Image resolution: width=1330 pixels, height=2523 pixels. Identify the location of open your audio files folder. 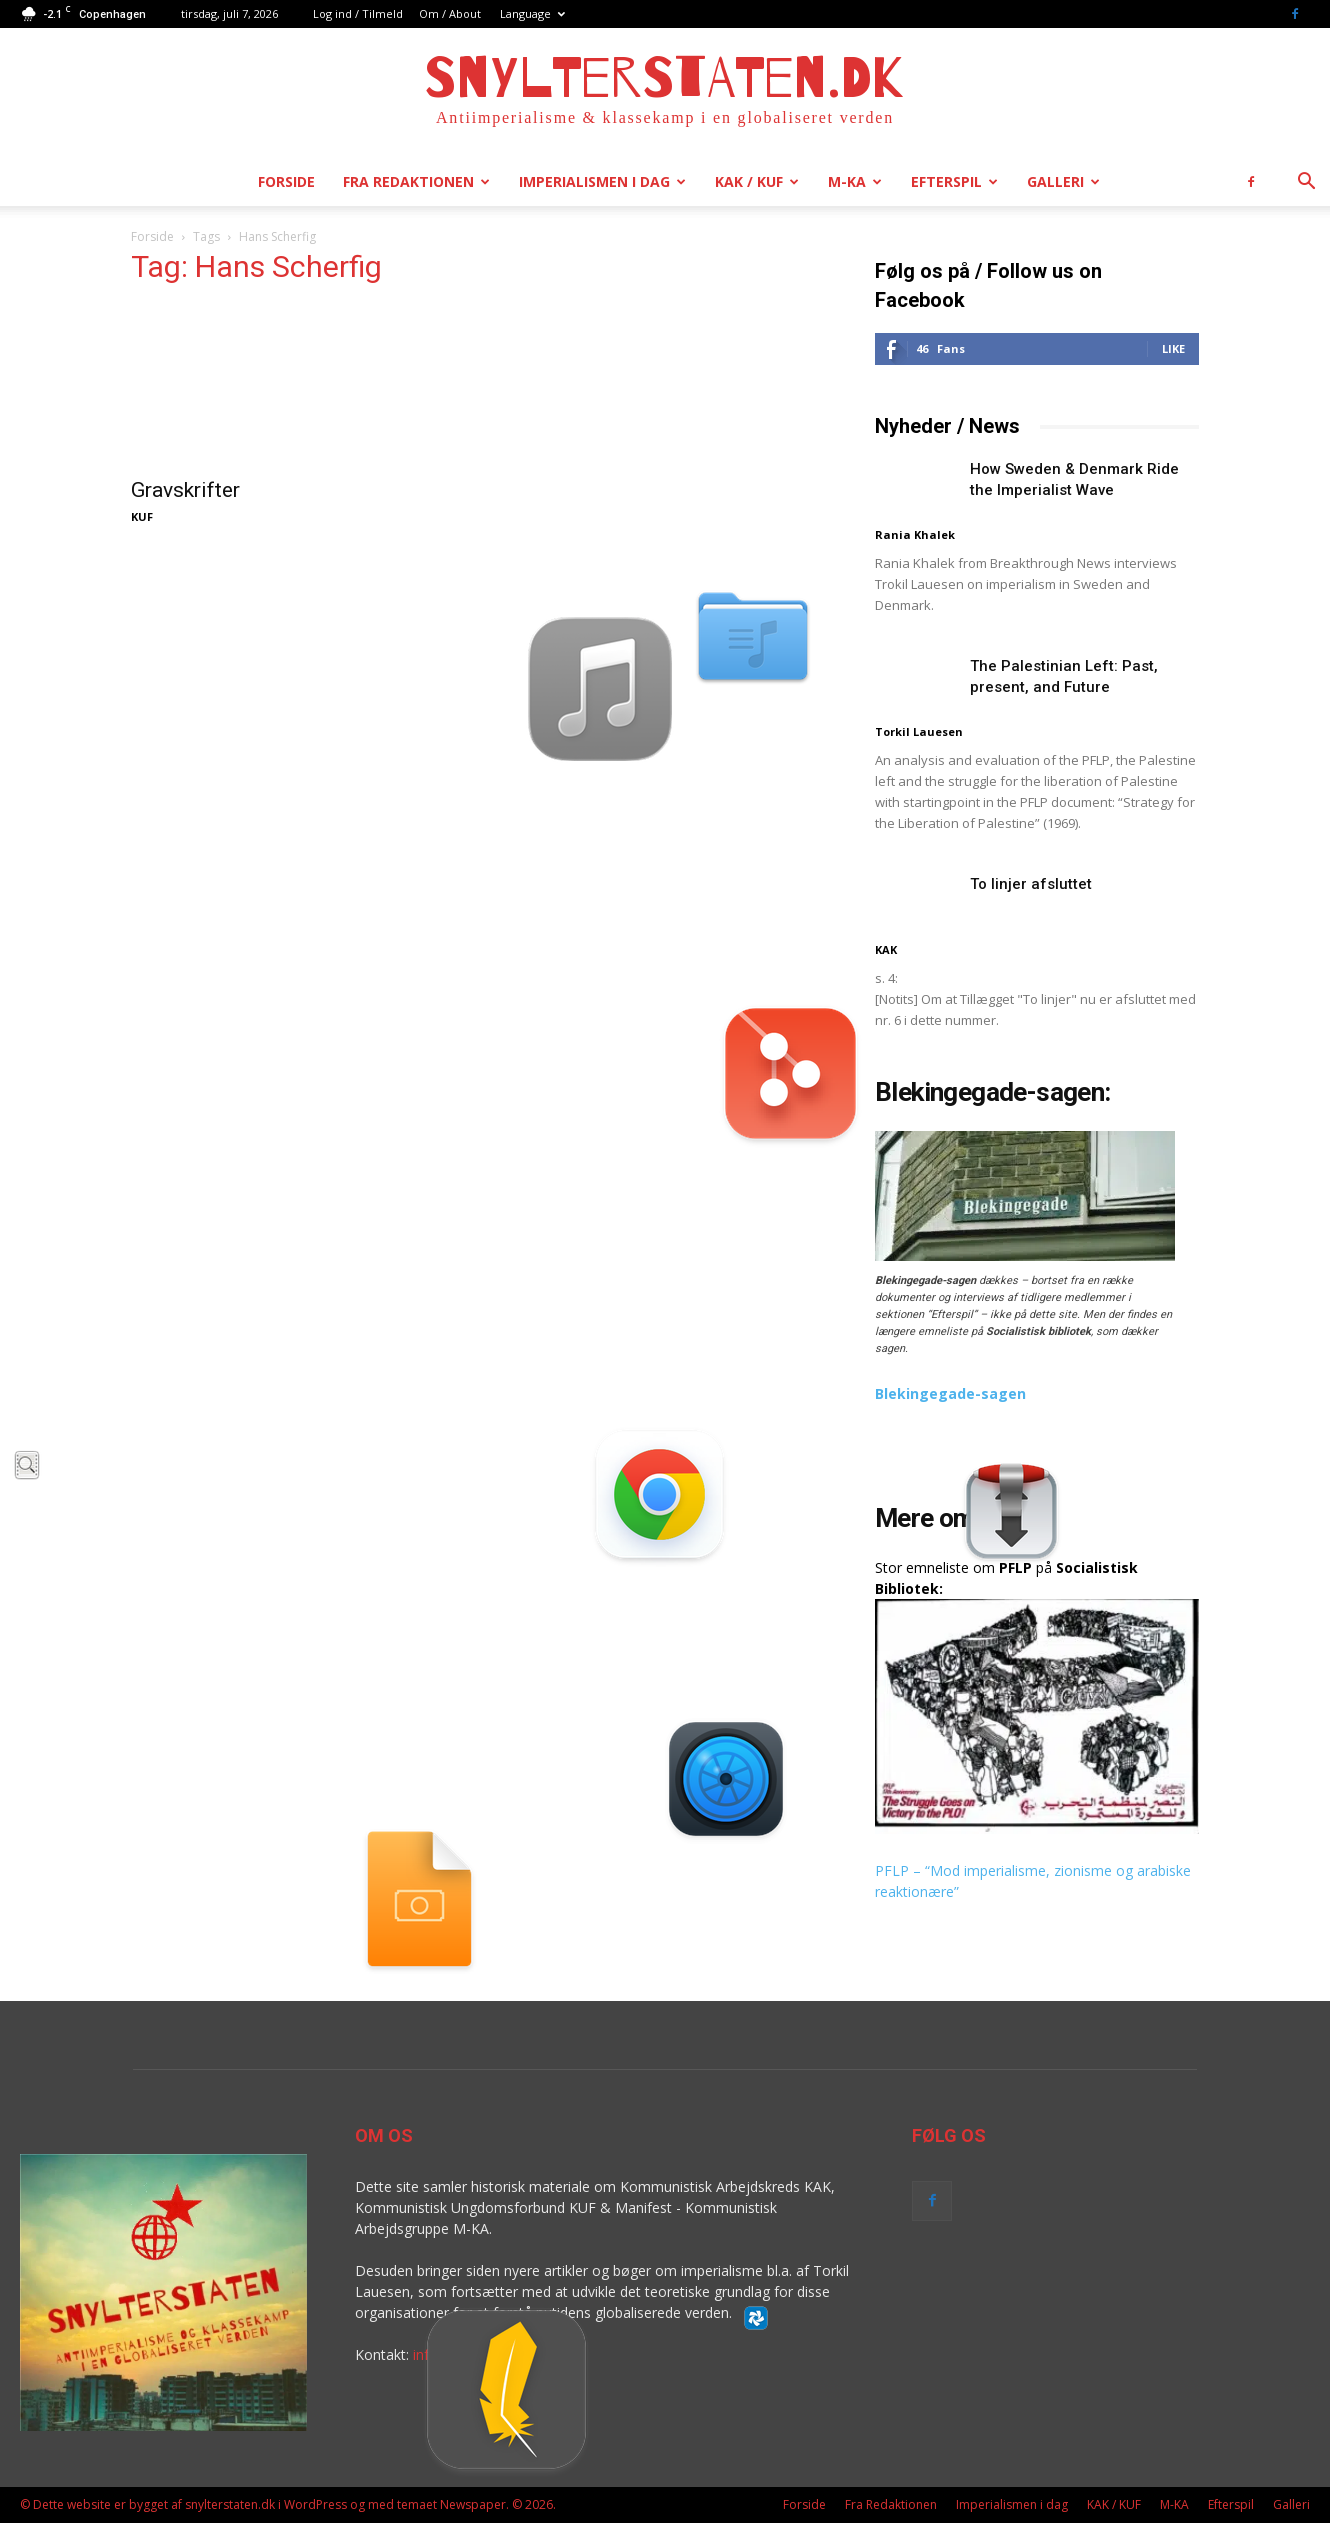
(753, 636).